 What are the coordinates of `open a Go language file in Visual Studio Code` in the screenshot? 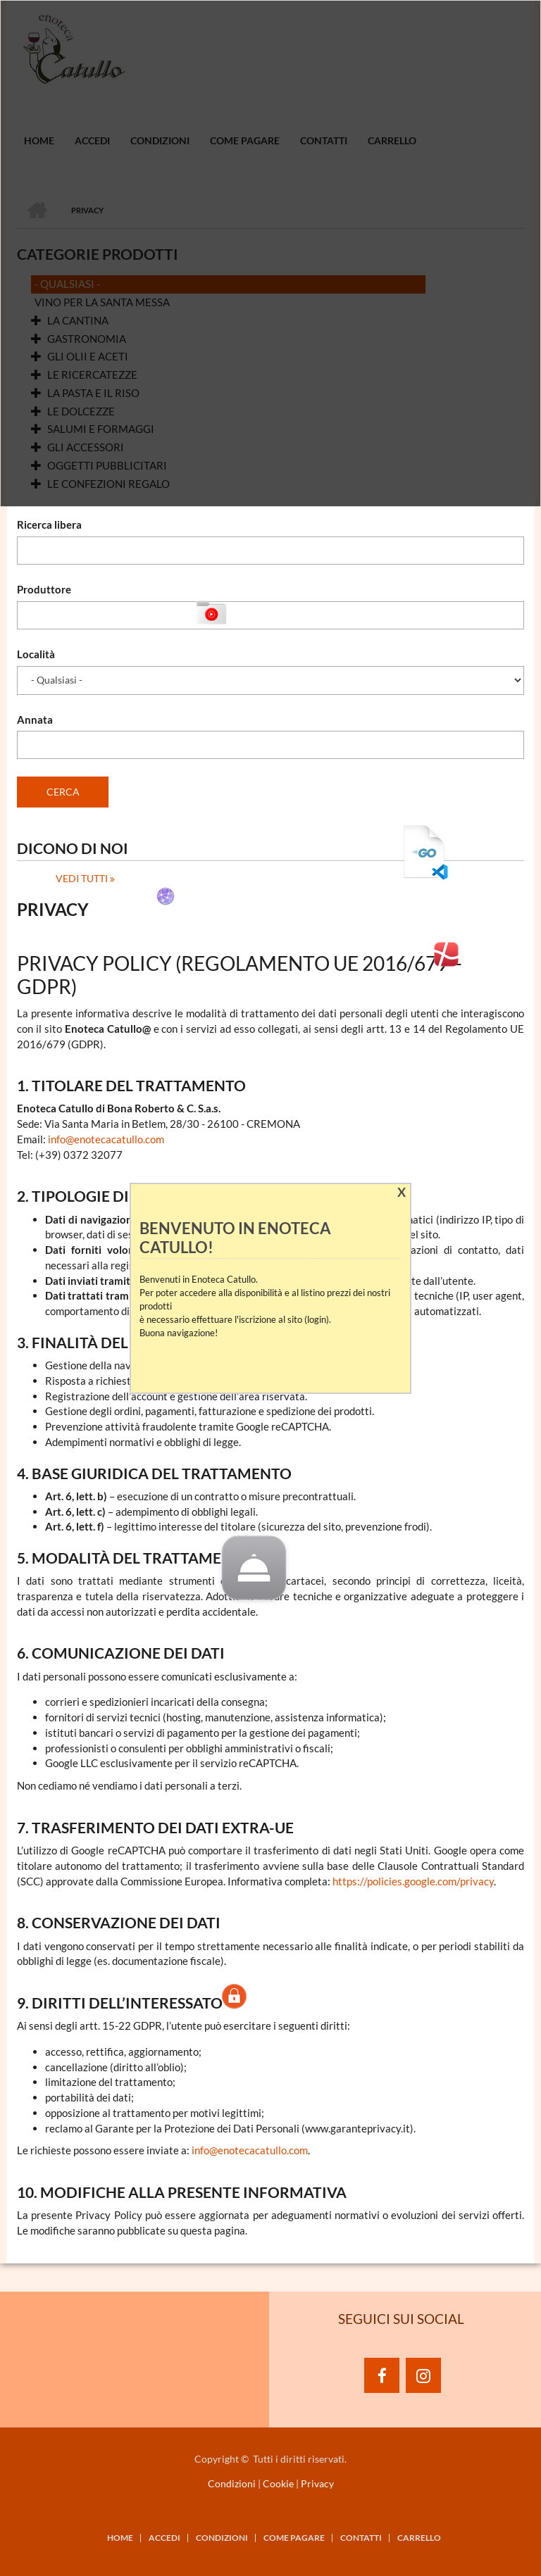 It's located at (424, 853).